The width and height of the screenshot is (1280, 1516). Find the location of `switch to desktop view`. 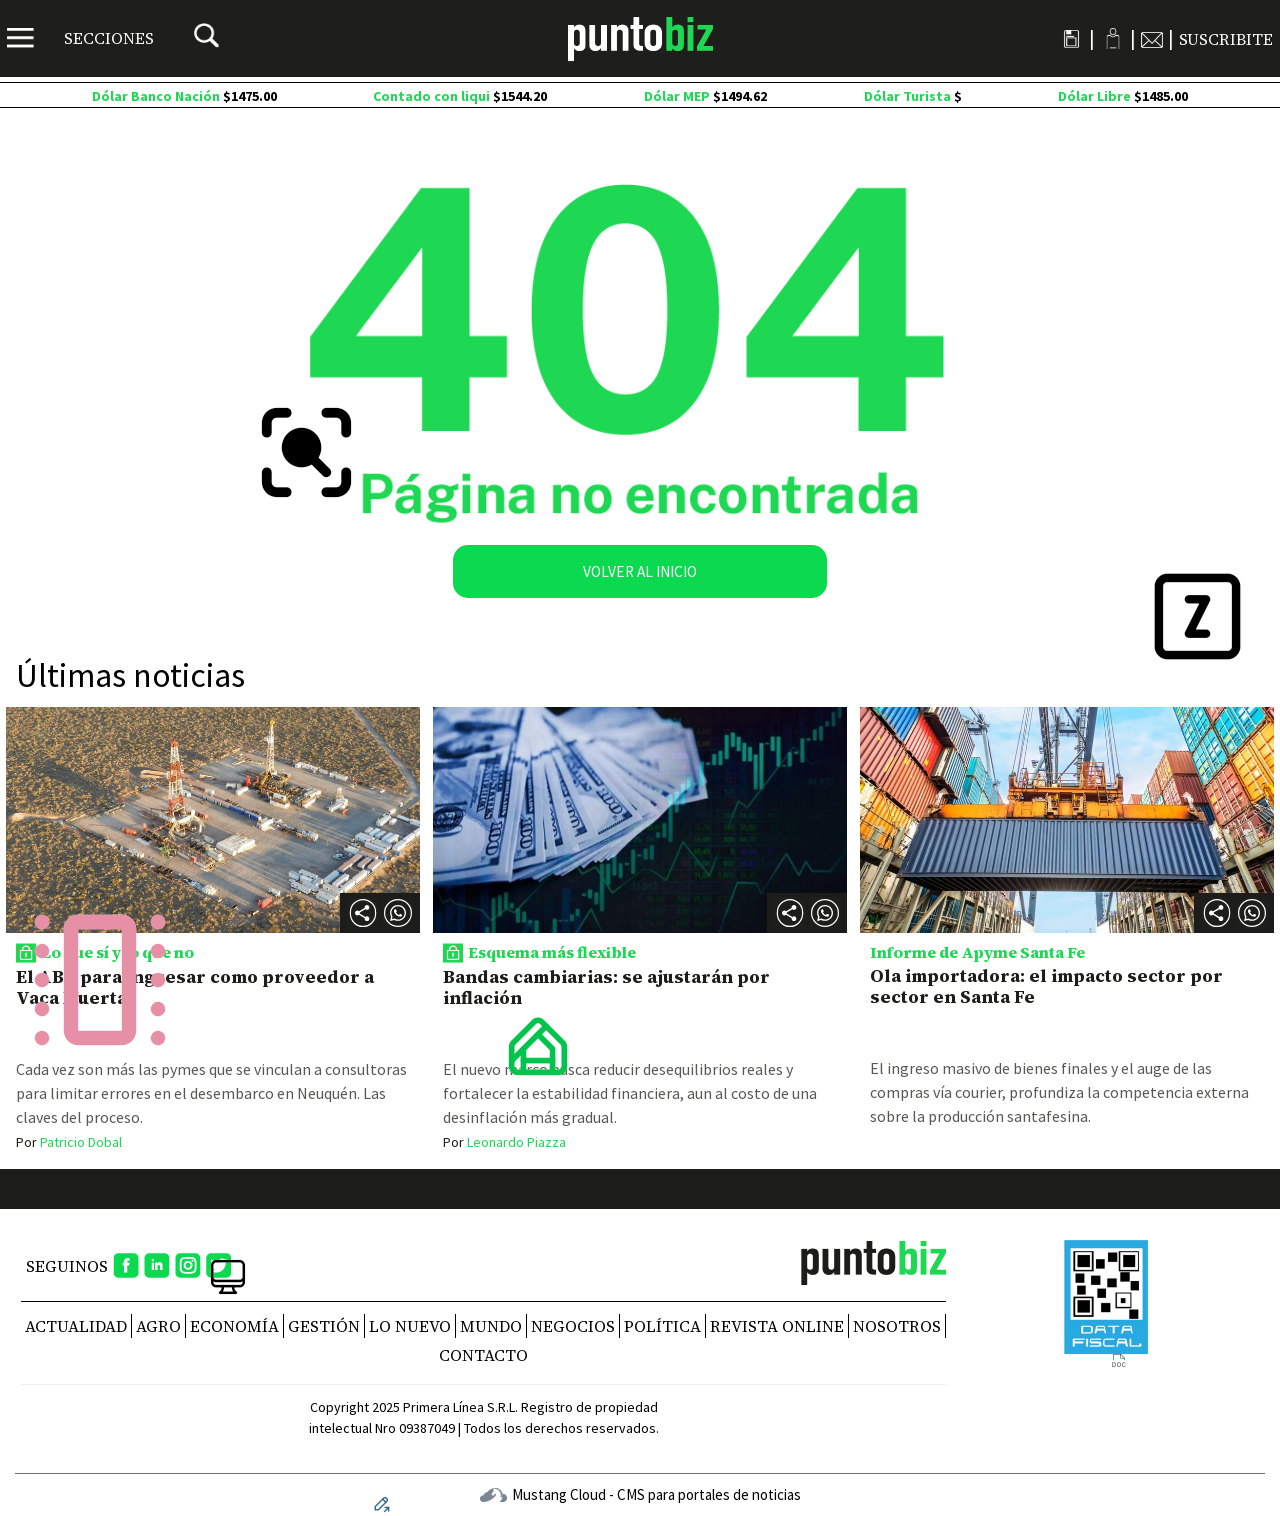

switch to desktop view is located at coordinates (228, 1277).